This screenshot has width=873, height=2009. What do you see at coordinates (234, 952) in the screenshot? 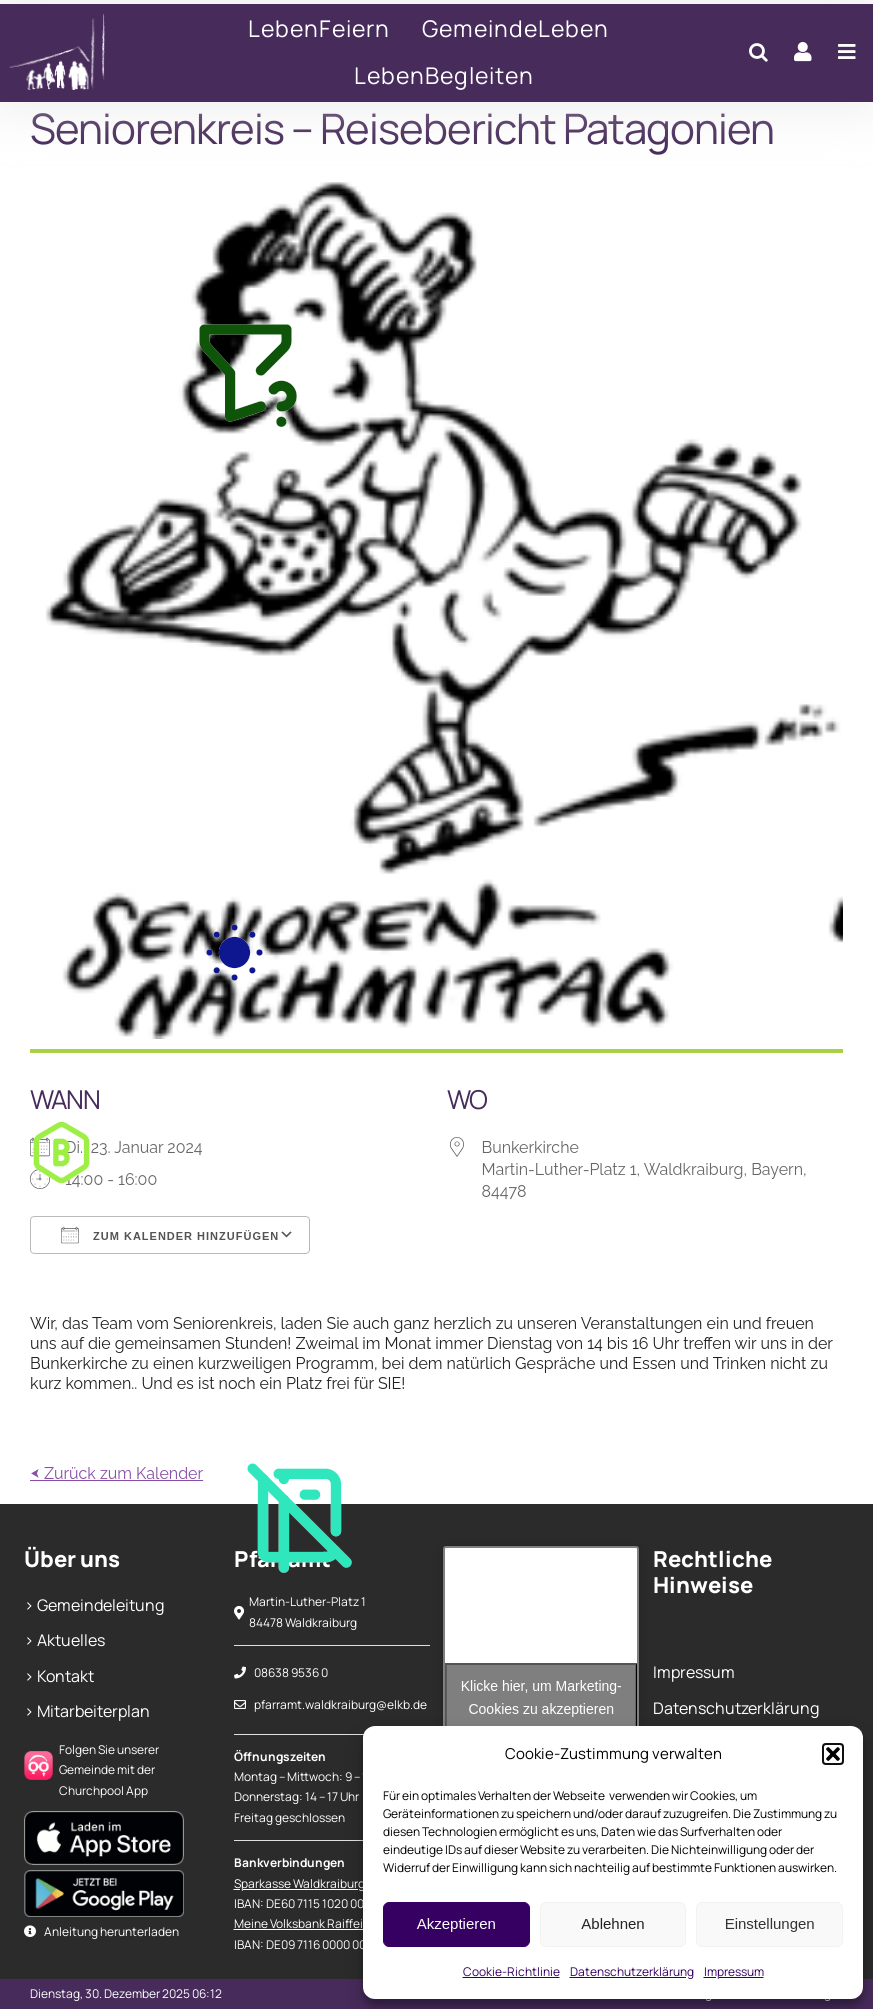
I see `adjust screen brightness to low` at bounding box center [234, 952].